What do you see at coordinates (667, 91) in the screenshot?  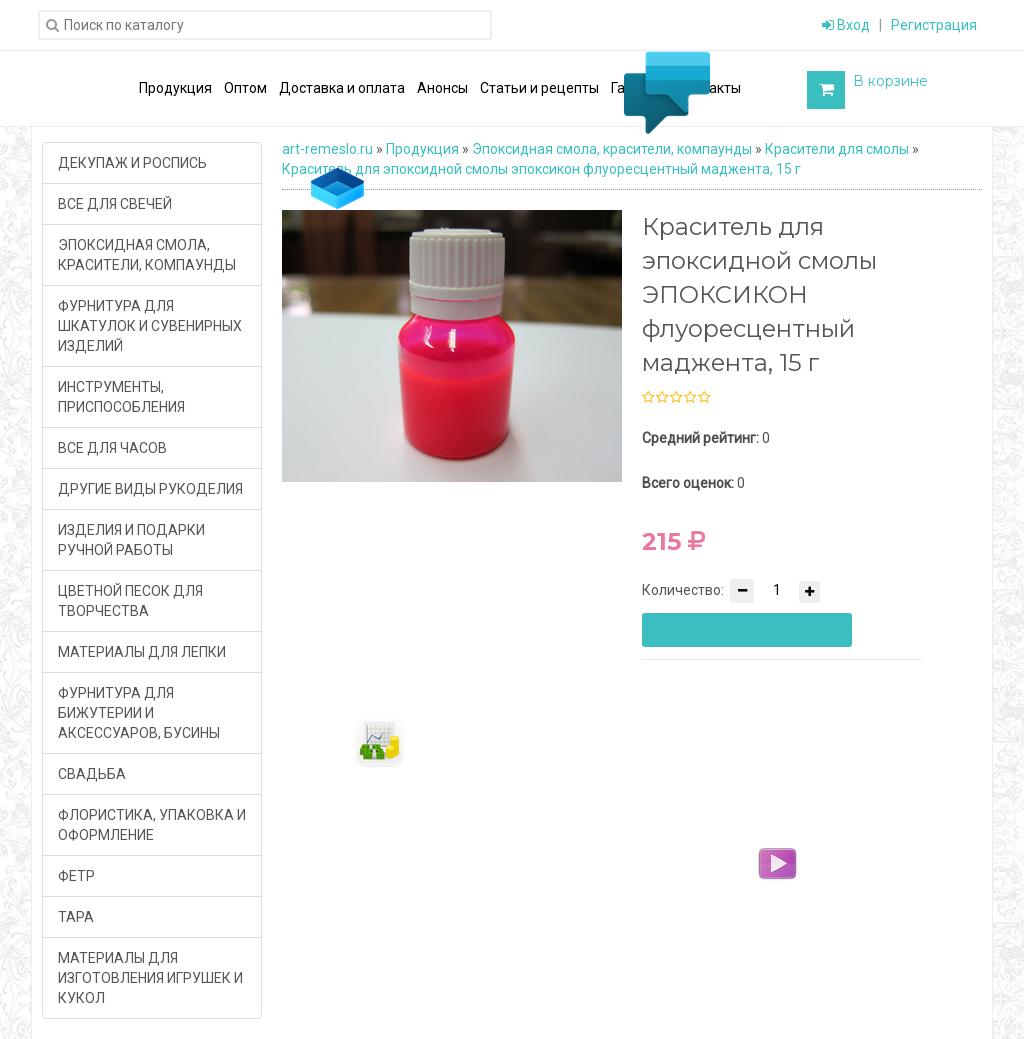 I see `open the virtual agents app` at bounding box center [667, 91].